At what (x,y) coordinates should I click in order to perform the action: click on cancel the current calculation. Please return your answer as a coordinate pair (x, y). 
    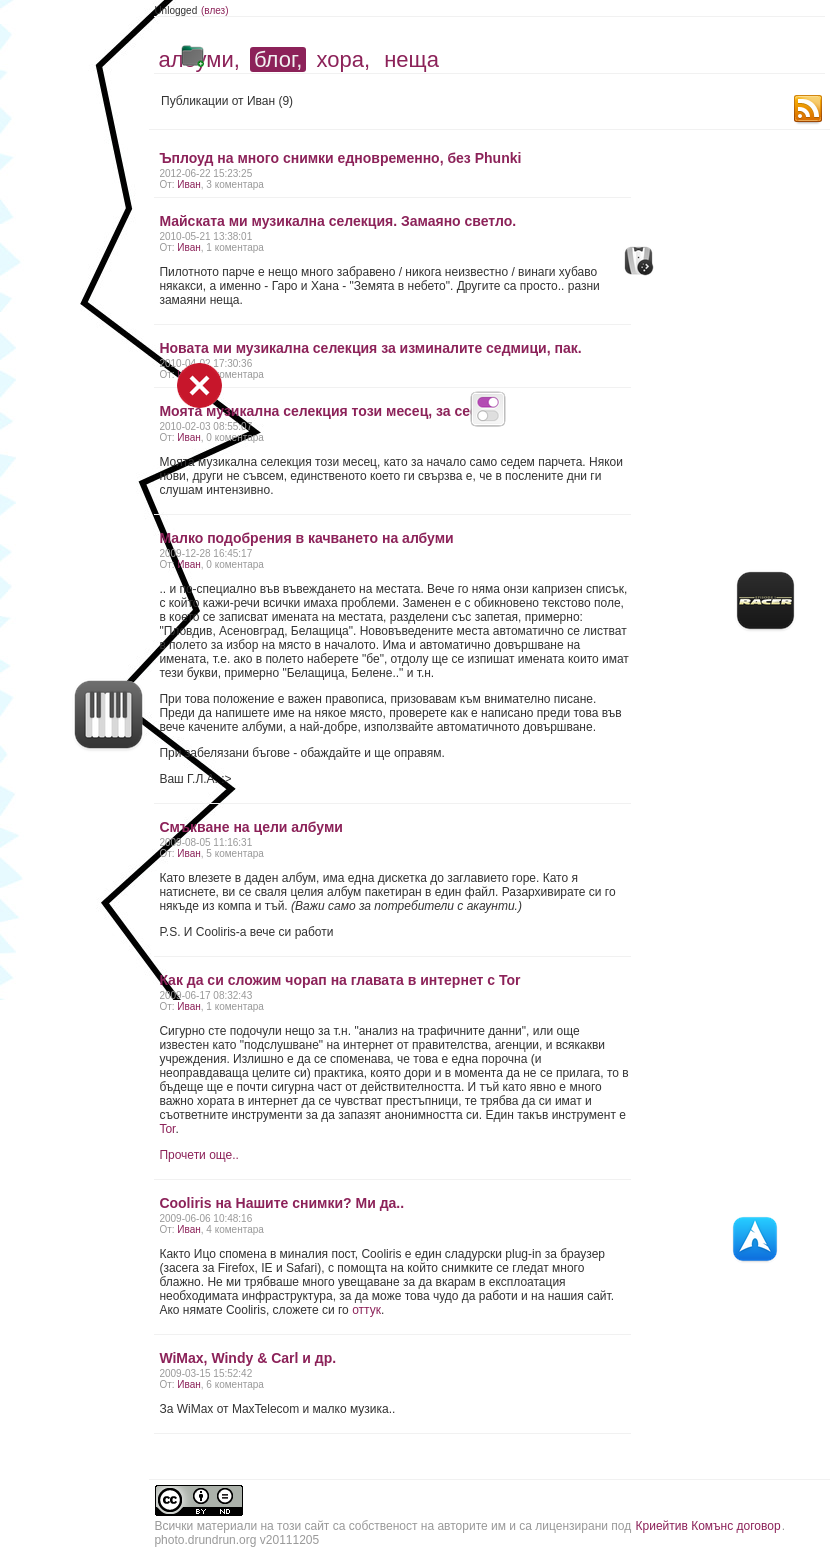
    Looking at the image, I should click on (199, 385).